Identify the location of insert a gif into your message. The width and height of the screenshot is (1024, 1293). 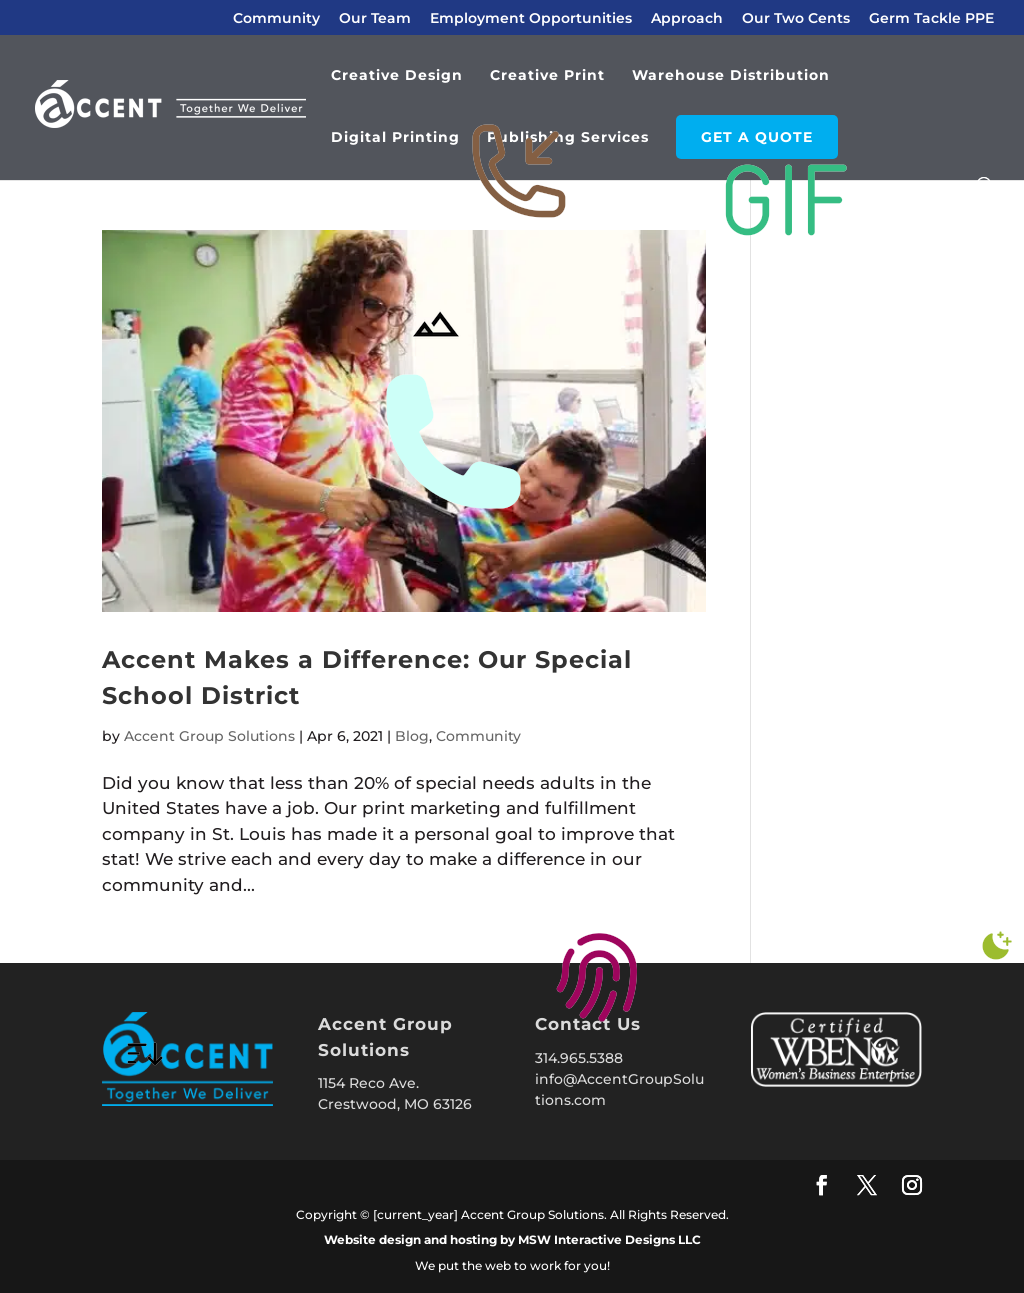
(784, 200).